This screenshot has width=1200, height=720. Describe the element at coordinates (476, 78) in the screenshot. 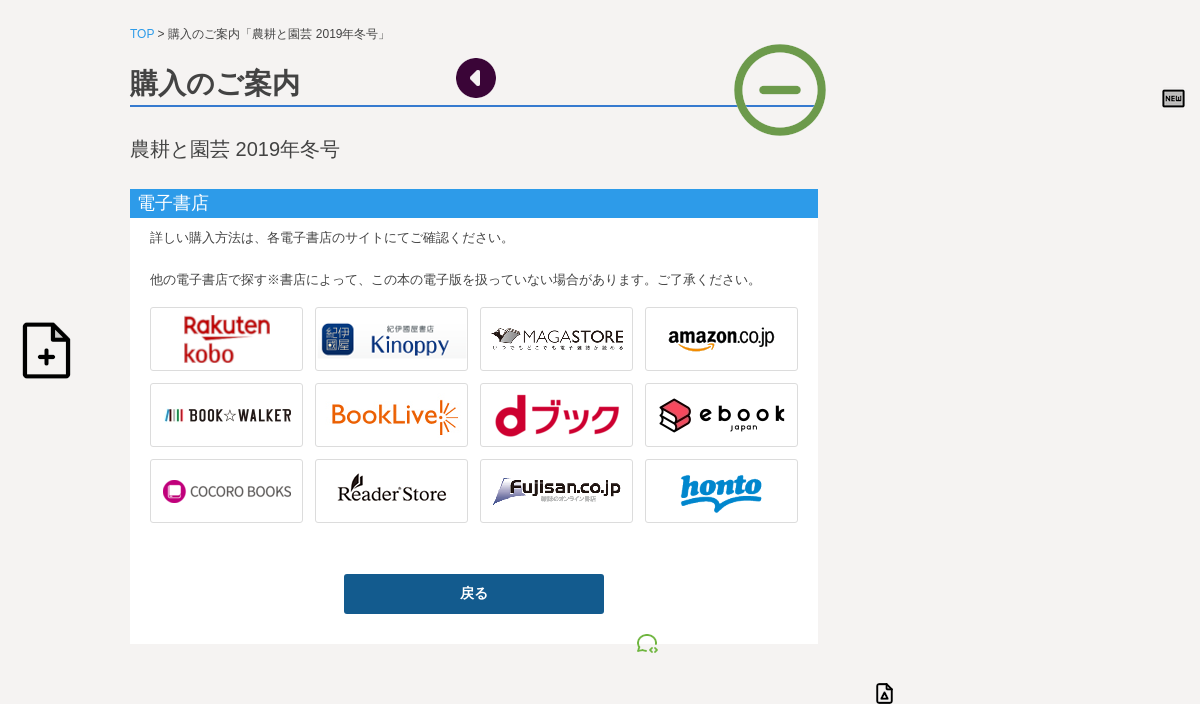

I see `go back to the previous screen` at that location.